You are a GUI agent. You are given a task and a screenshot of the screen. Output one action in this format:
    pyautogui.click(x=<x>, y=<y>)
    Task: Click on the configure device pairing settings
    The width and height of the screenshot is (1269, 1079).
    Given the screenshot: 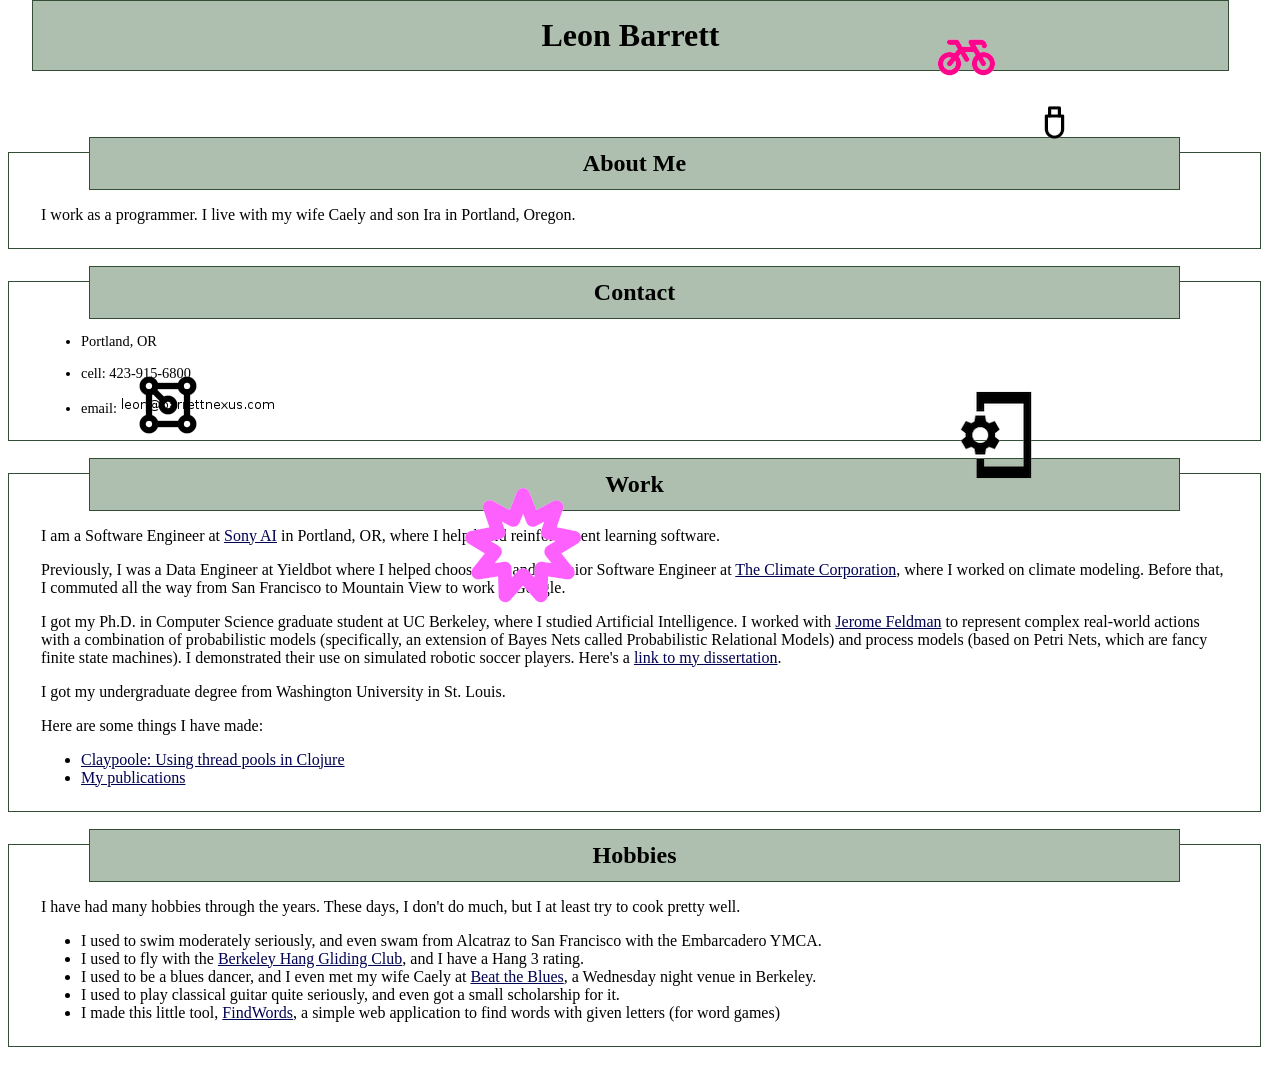 What is the action you would take?
    pyautogui.click(x=996, y=435)
    